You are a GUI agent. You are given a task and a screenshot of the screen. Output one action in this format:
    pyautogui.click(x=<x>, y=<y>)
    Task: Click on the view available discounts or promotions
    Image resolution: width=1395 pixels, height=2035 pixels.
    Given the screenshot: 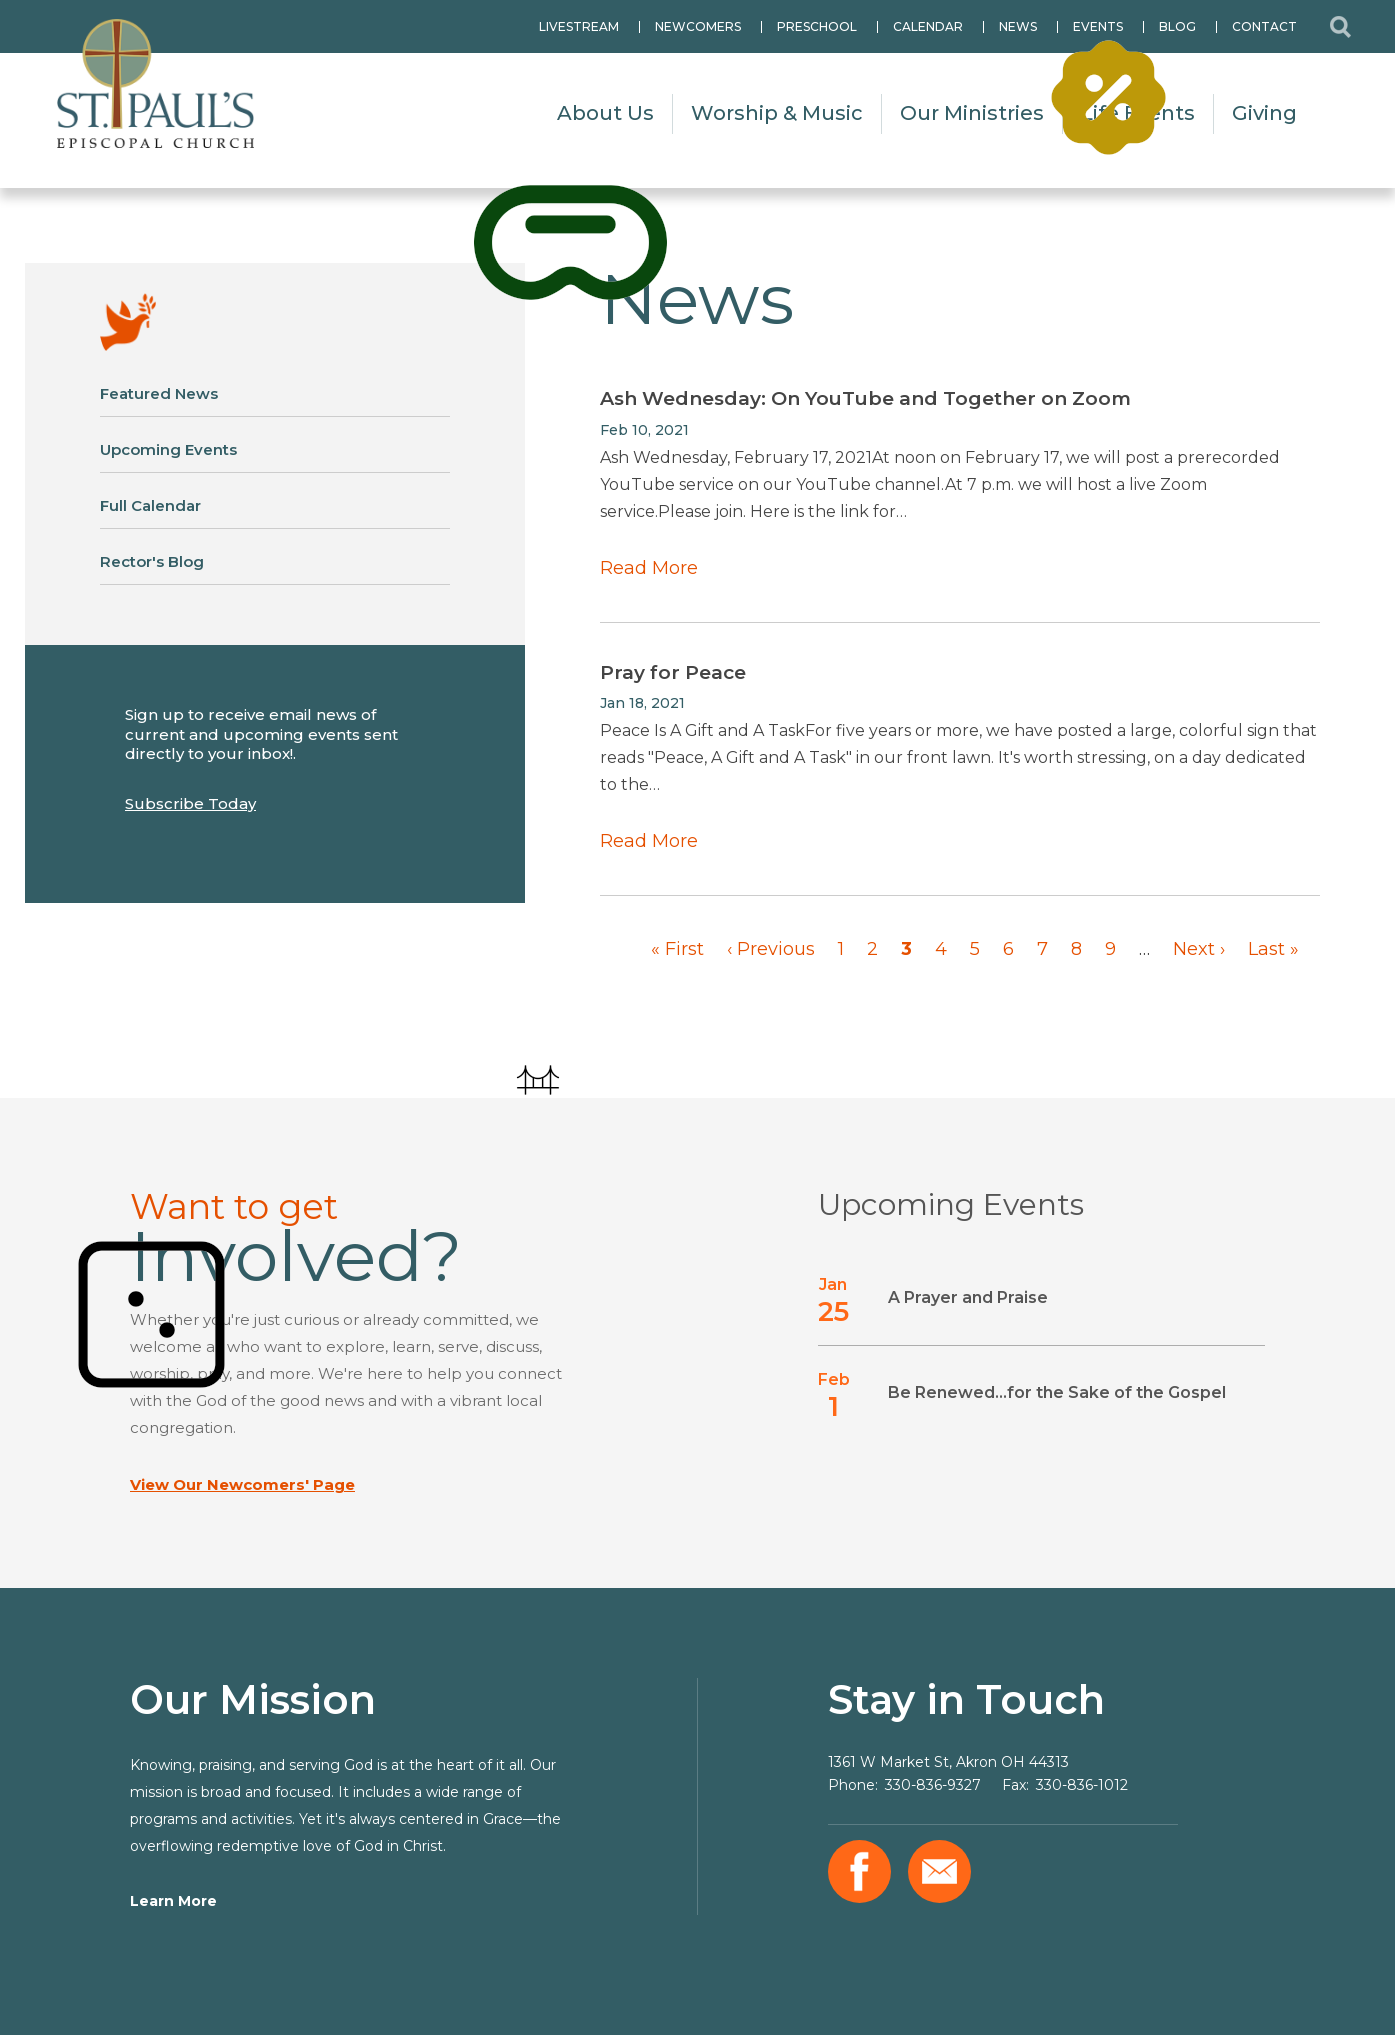 What is the action you would take?
    pyautogui.click(x=1108, y=97)
    